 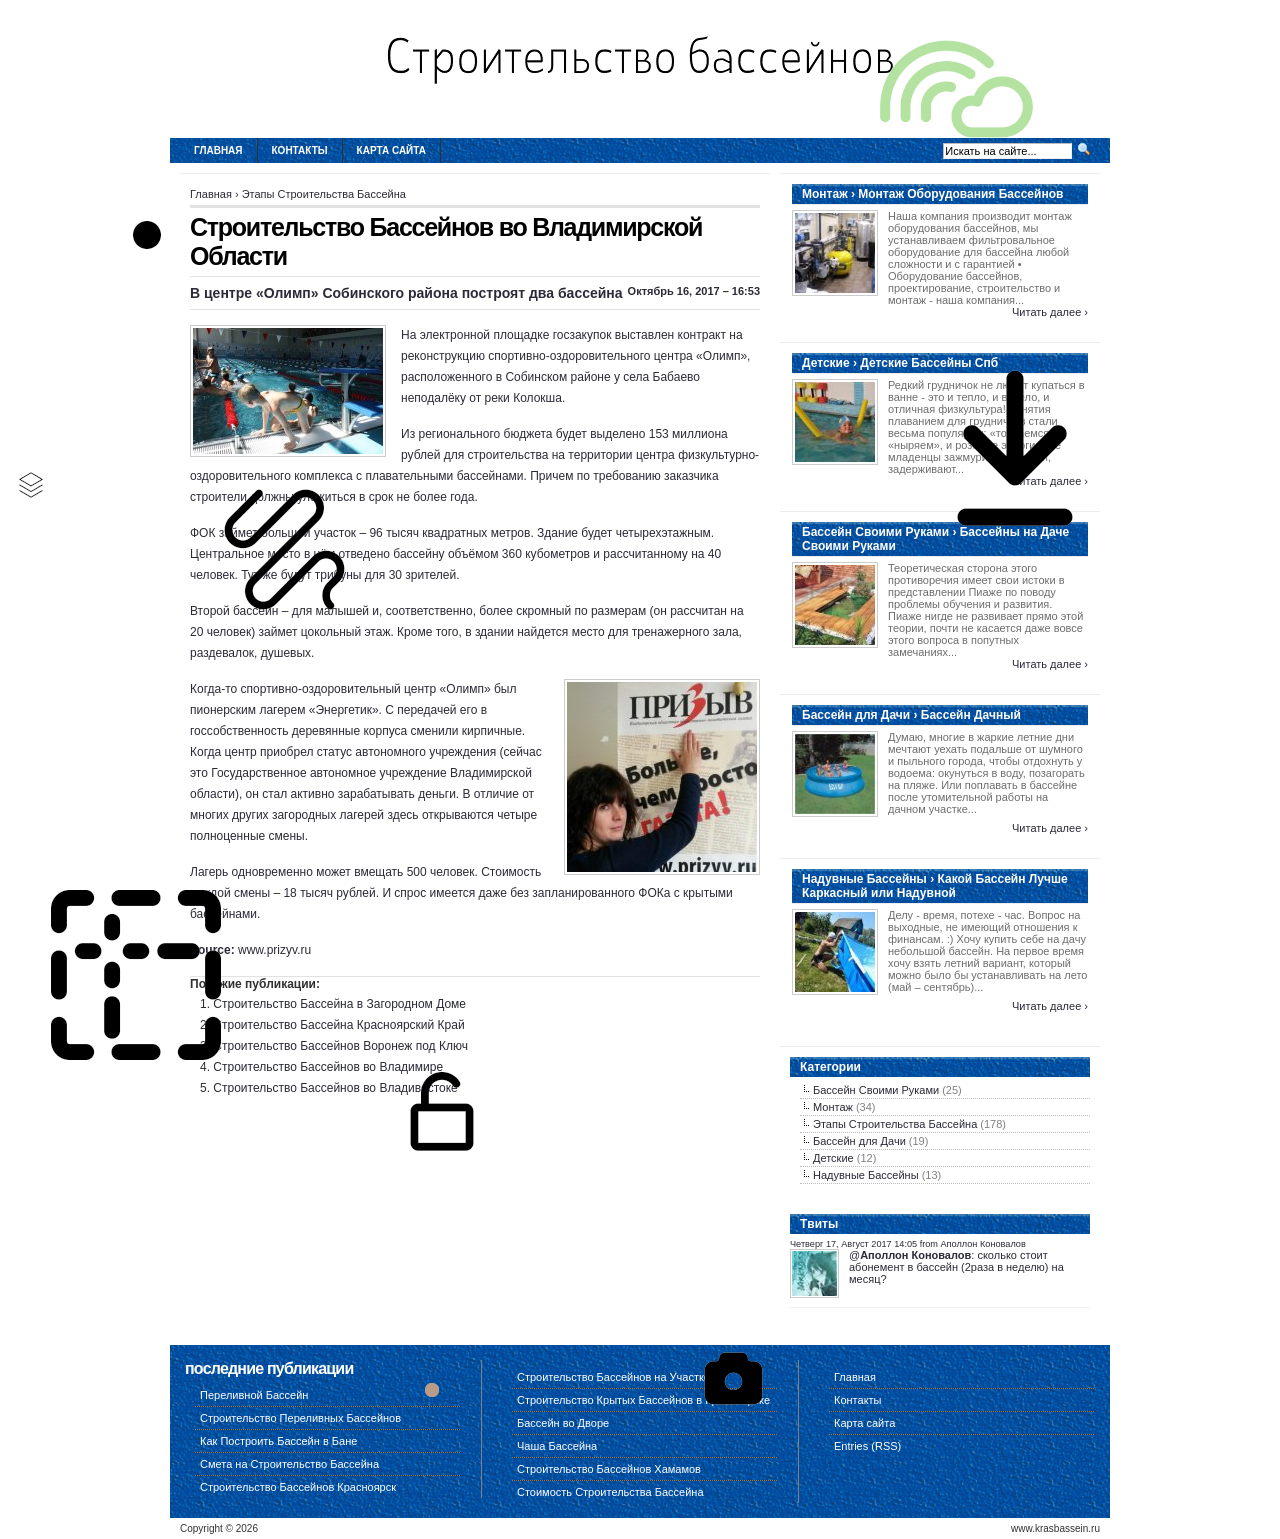 What do you see at coordinates (136, 975) in the screenshot?
I see `create a new project from template` at bounding box center [136, 975].